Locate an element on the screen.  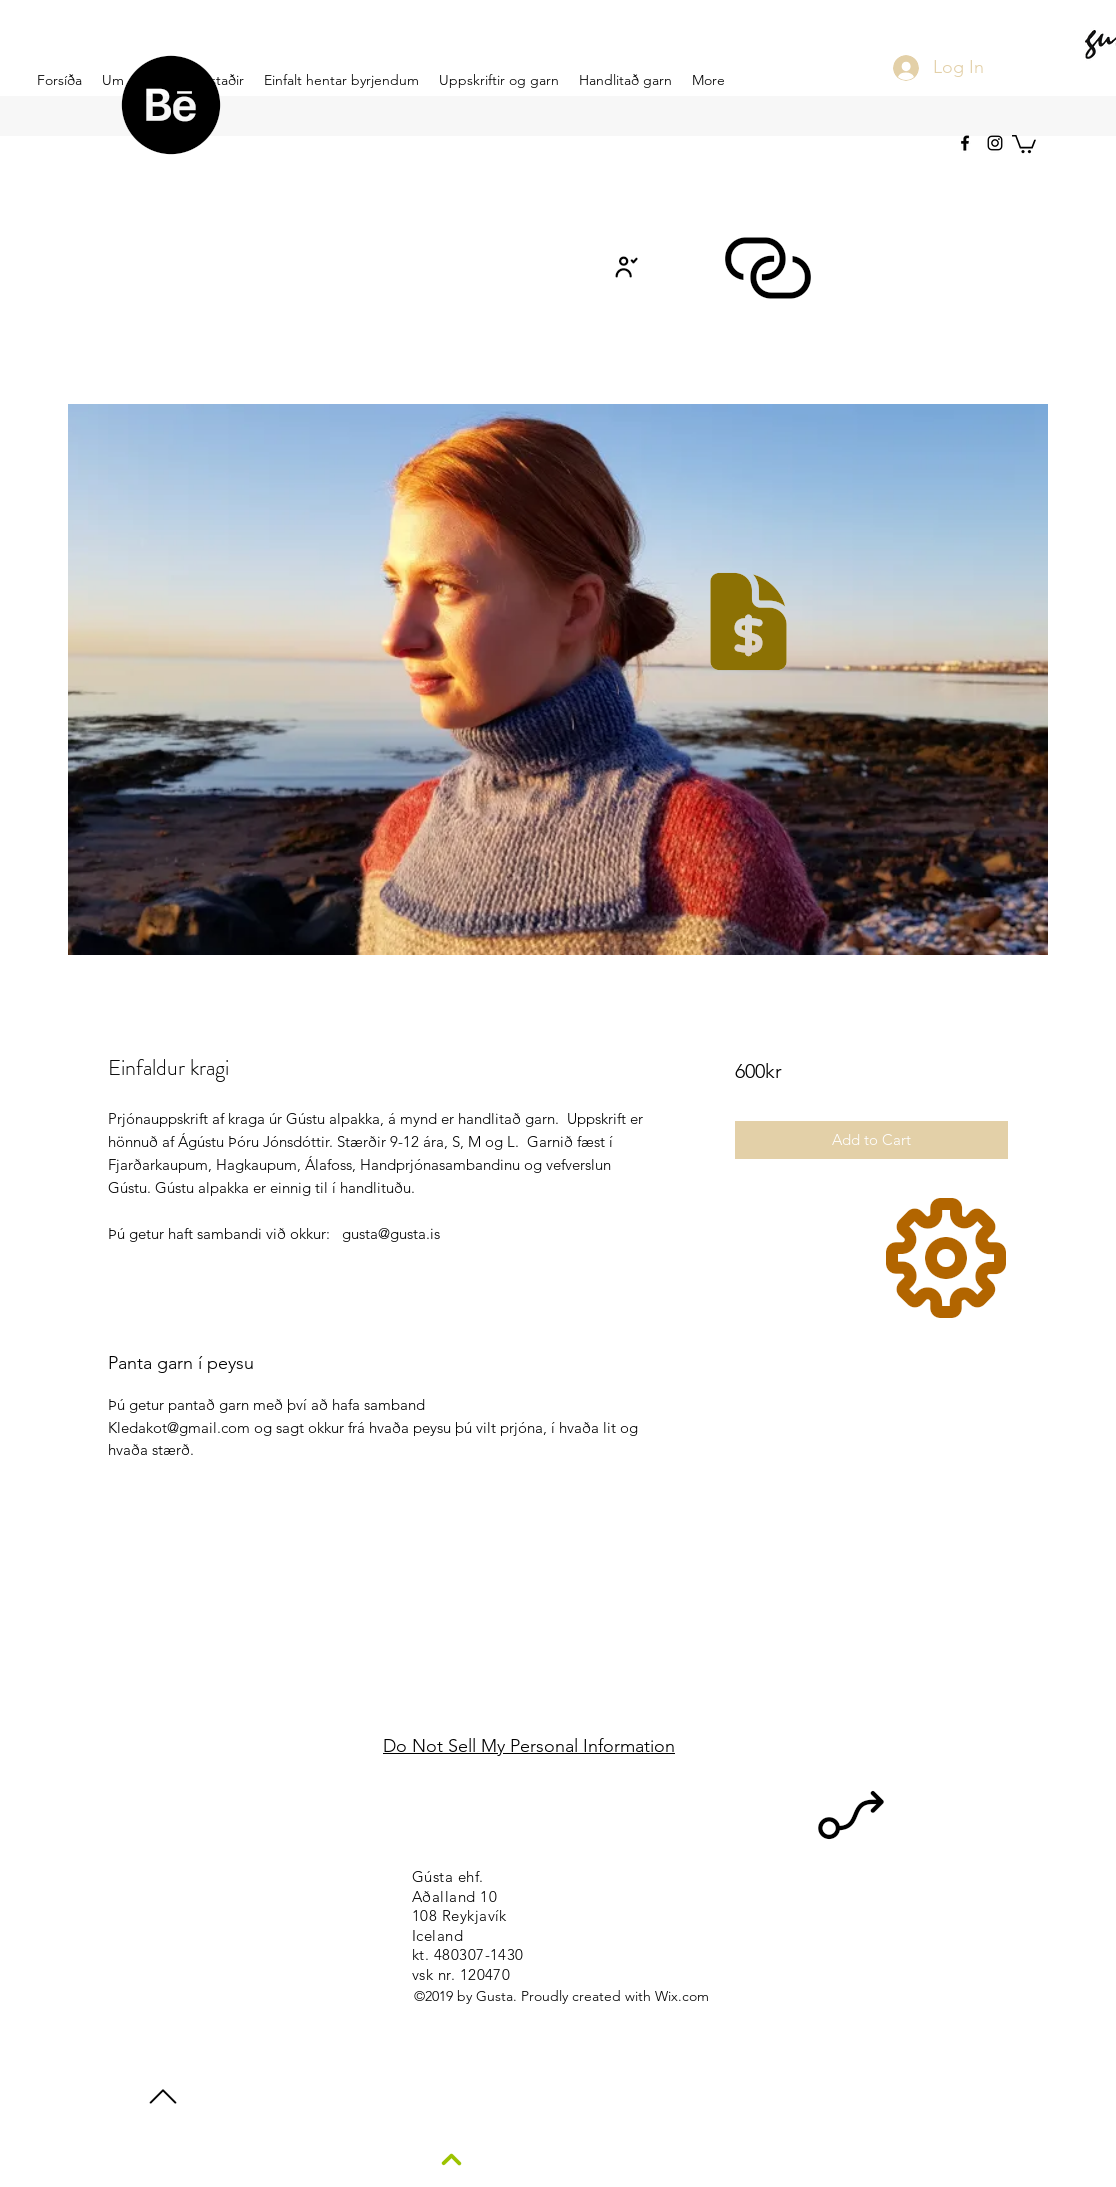
view Behance portfolio is located at coordinates (171, 105).